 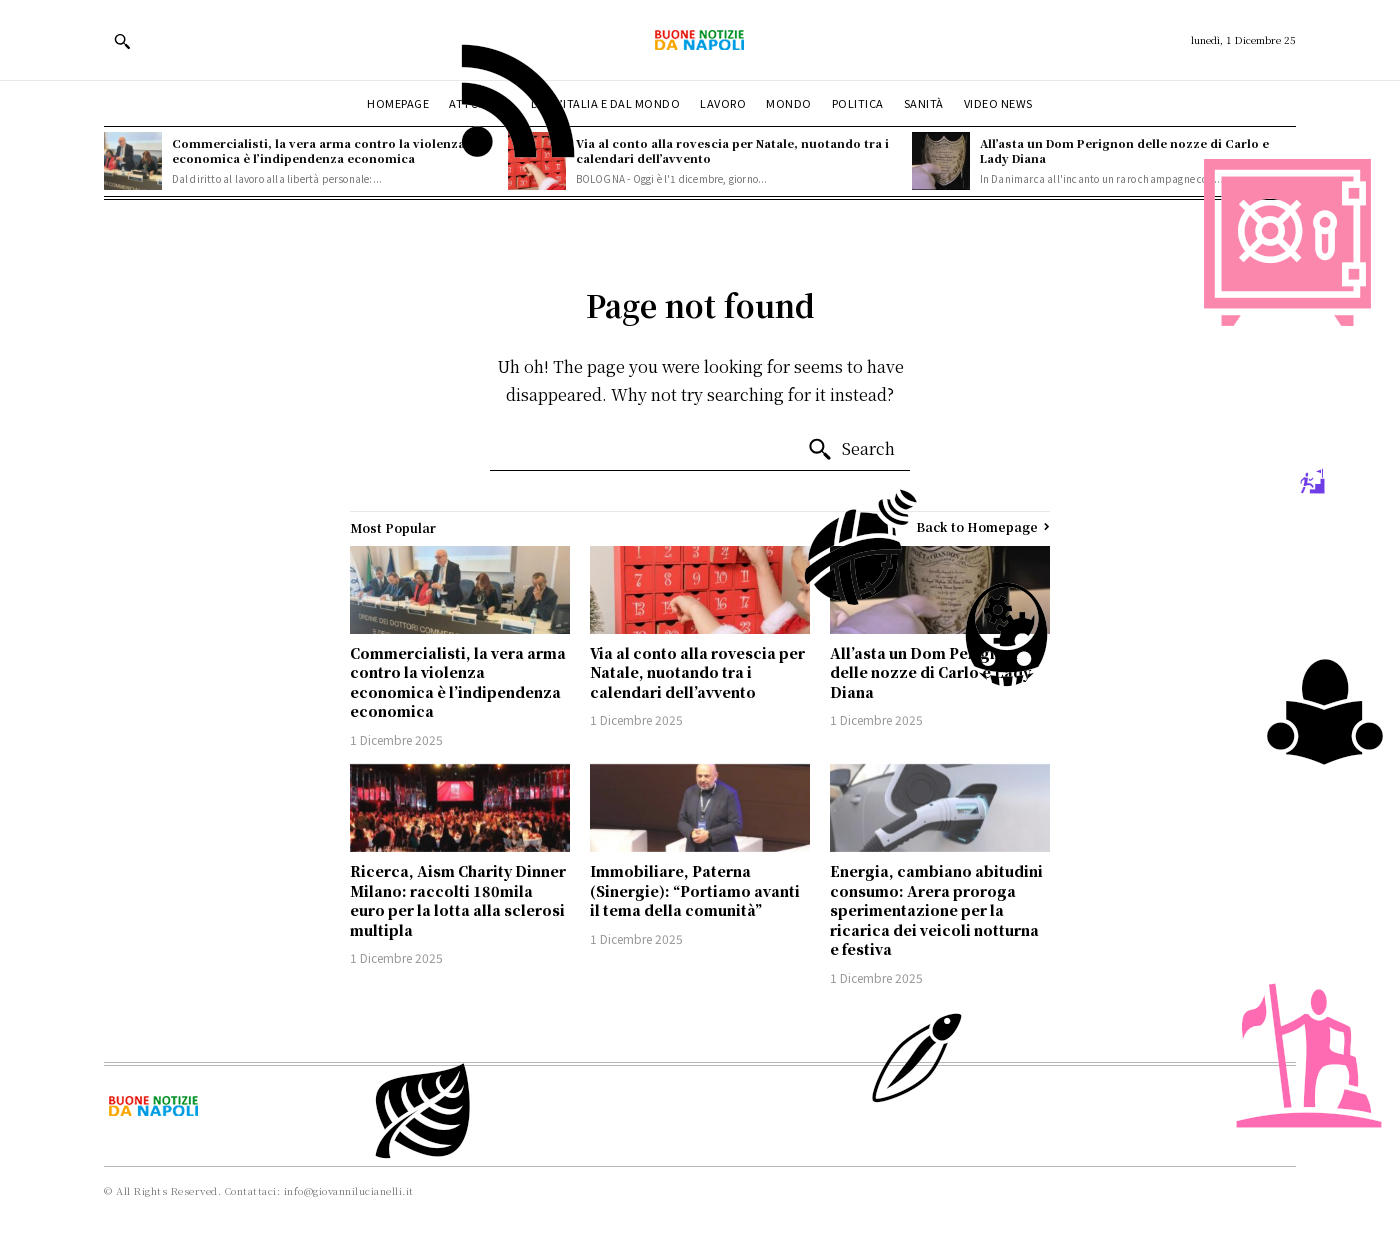 I want to click on subscribe to RSS feed, so click(x=518, y=101).